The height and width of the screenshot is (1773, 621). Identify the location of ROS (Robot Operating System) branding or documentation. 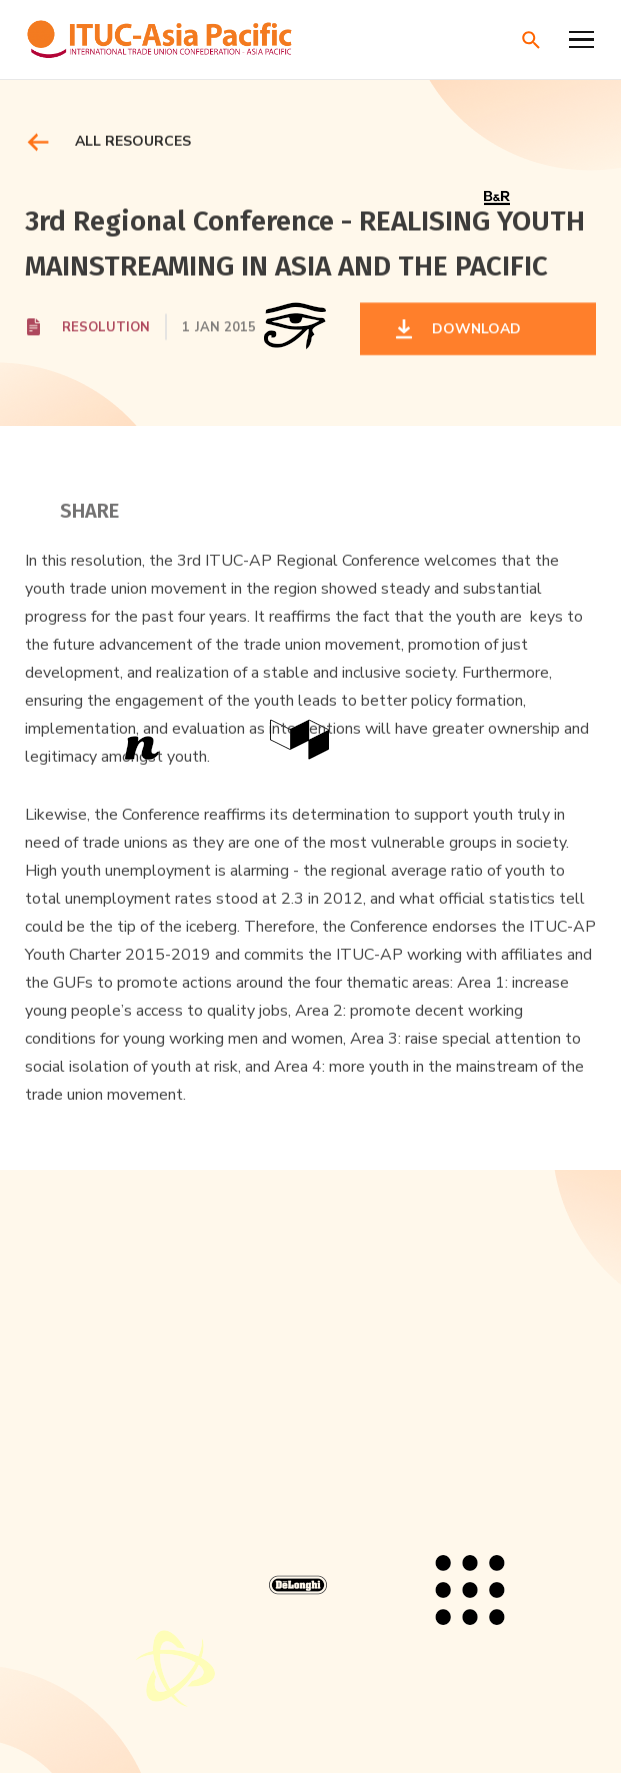
(470, 1590).